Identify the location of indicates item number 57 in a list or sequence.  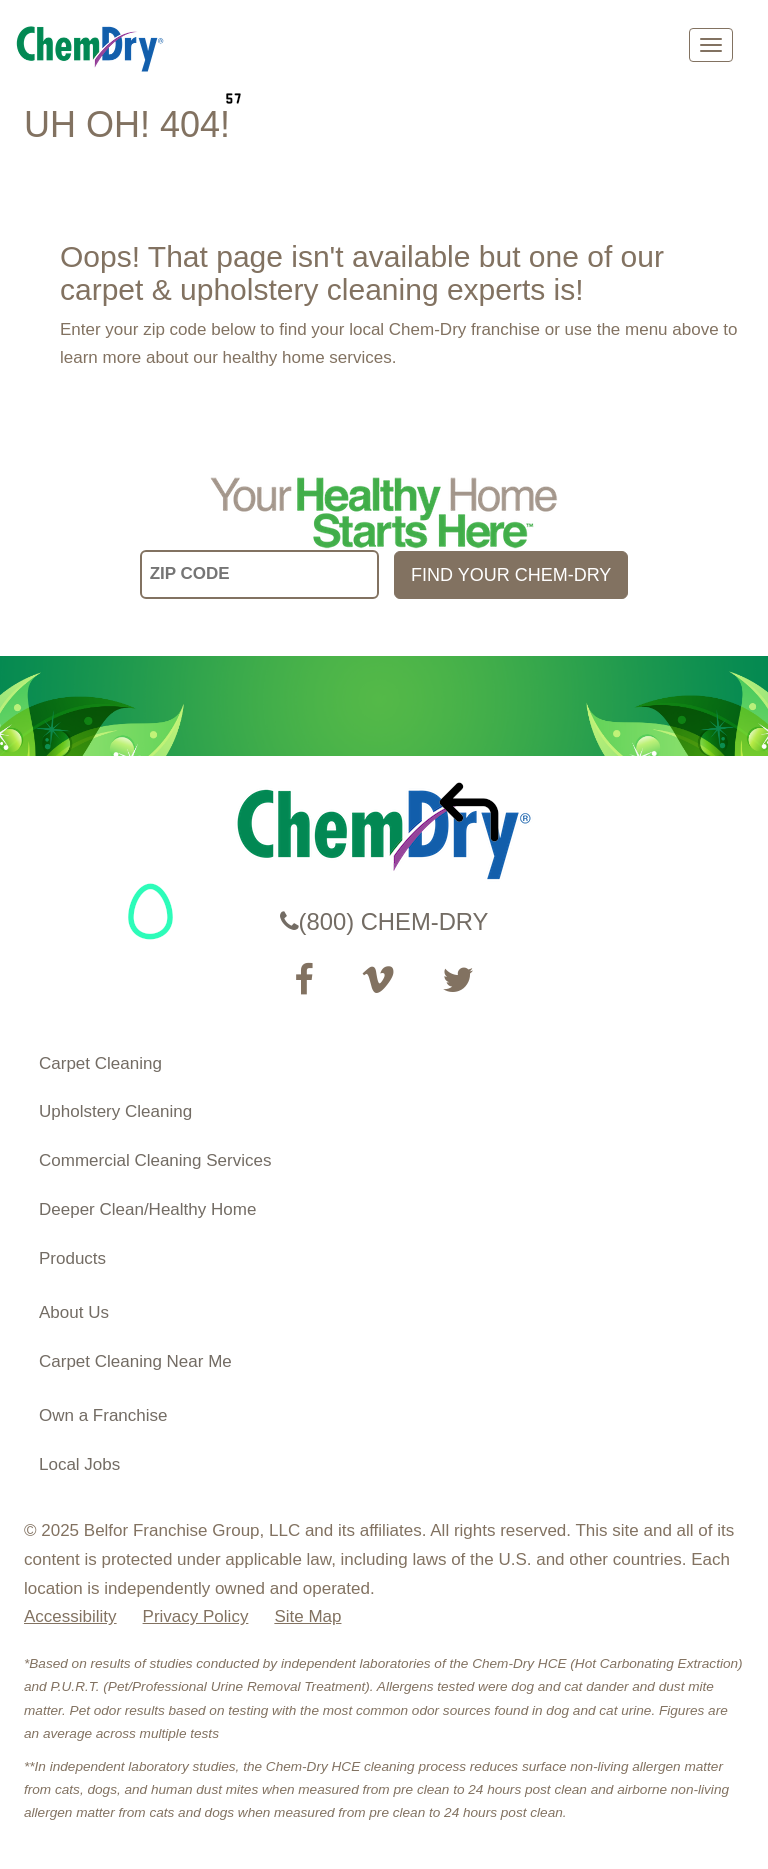
(233, 98).